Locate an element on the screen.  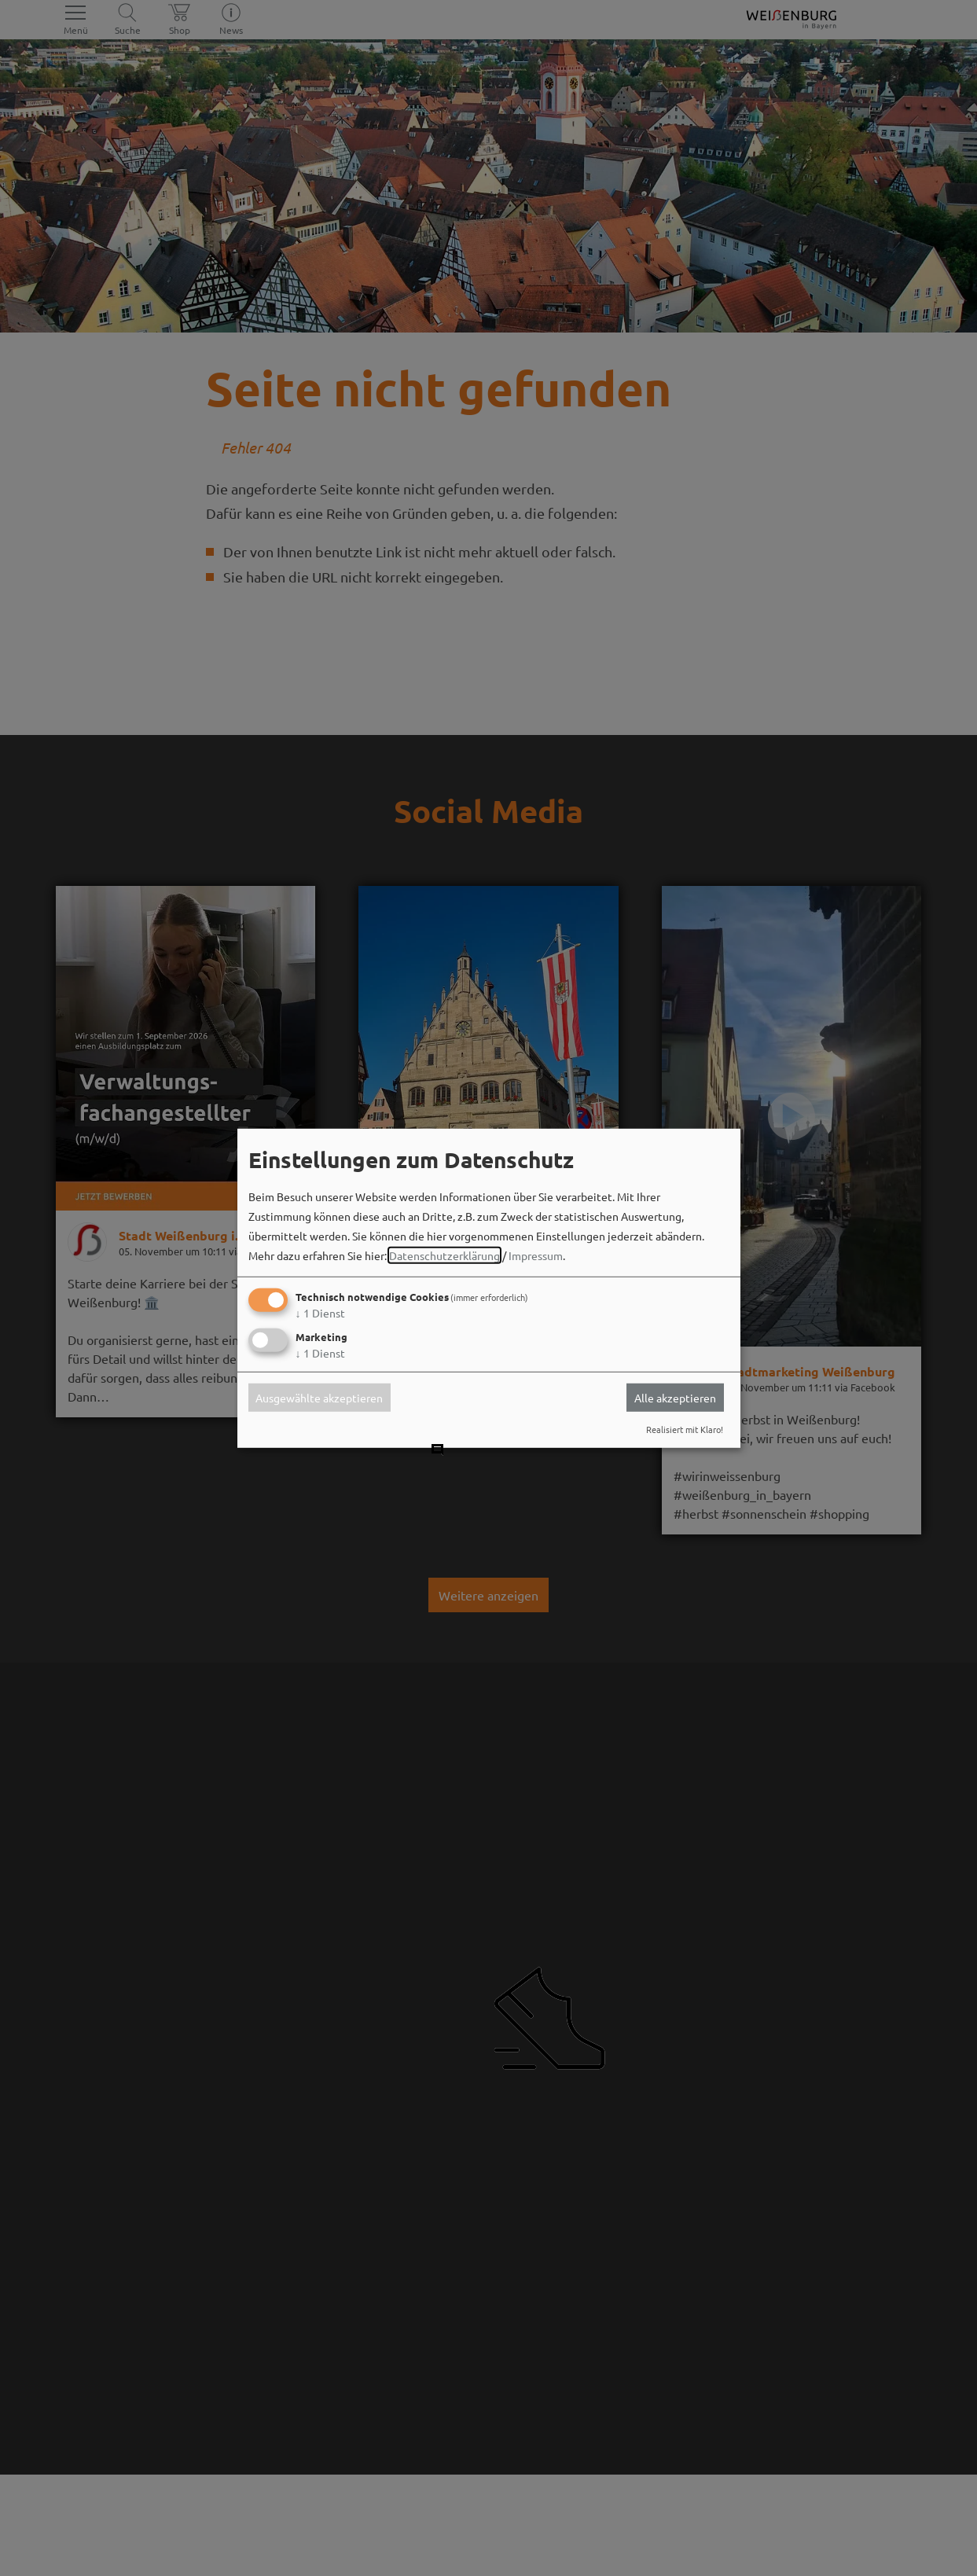
track your running or walking activity is located at coordinates (547, 2024).